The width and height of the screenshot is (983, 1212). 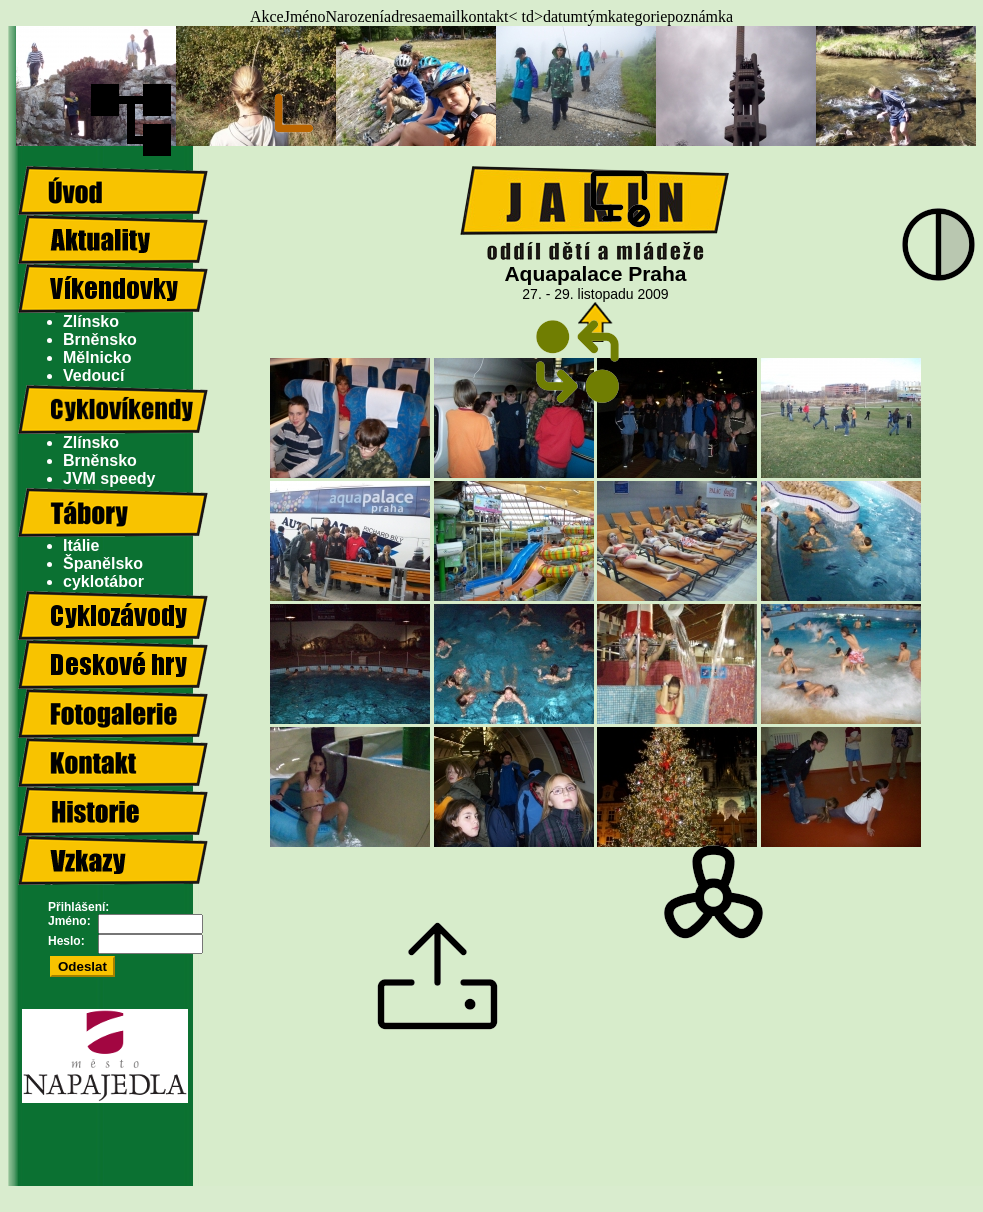 I want to click on fan or cooling system controls, so click(x=713, y=892).